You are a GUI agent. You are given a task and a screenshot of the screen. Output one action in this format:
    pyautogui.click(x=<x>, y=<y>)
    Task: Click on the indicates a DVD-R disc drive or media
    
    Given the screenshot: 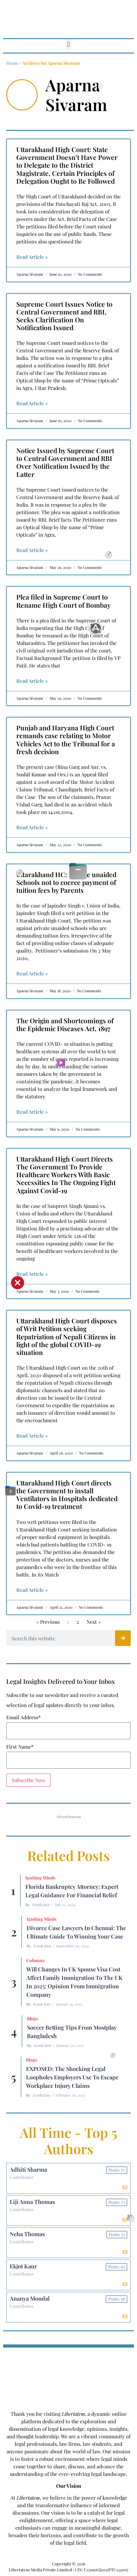 What is the action you would take?
    pyautogui.click(x=113, y=2055)
    